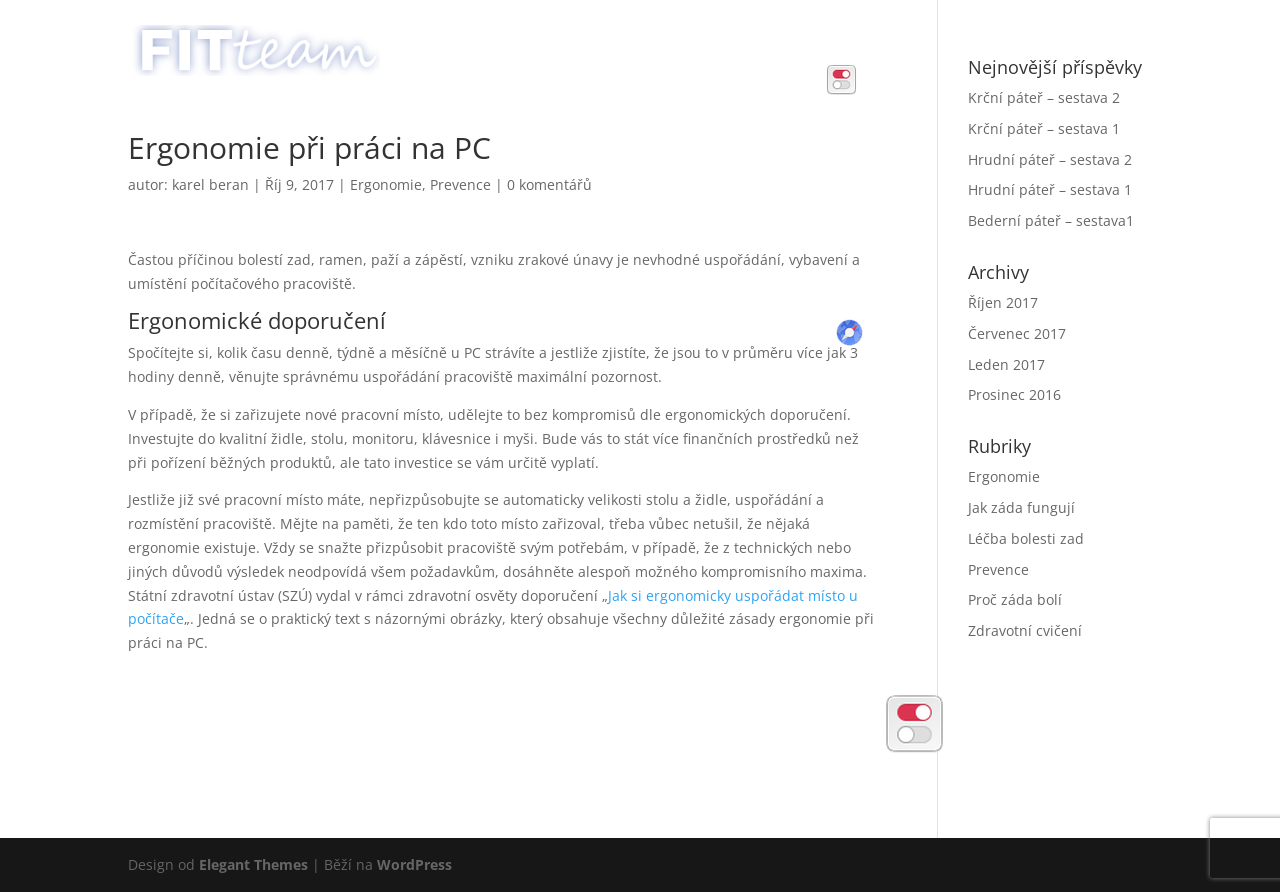 This screenshot has height=892, width=1280. I want to click on open unity tweak tool settings, so click(841, 79).